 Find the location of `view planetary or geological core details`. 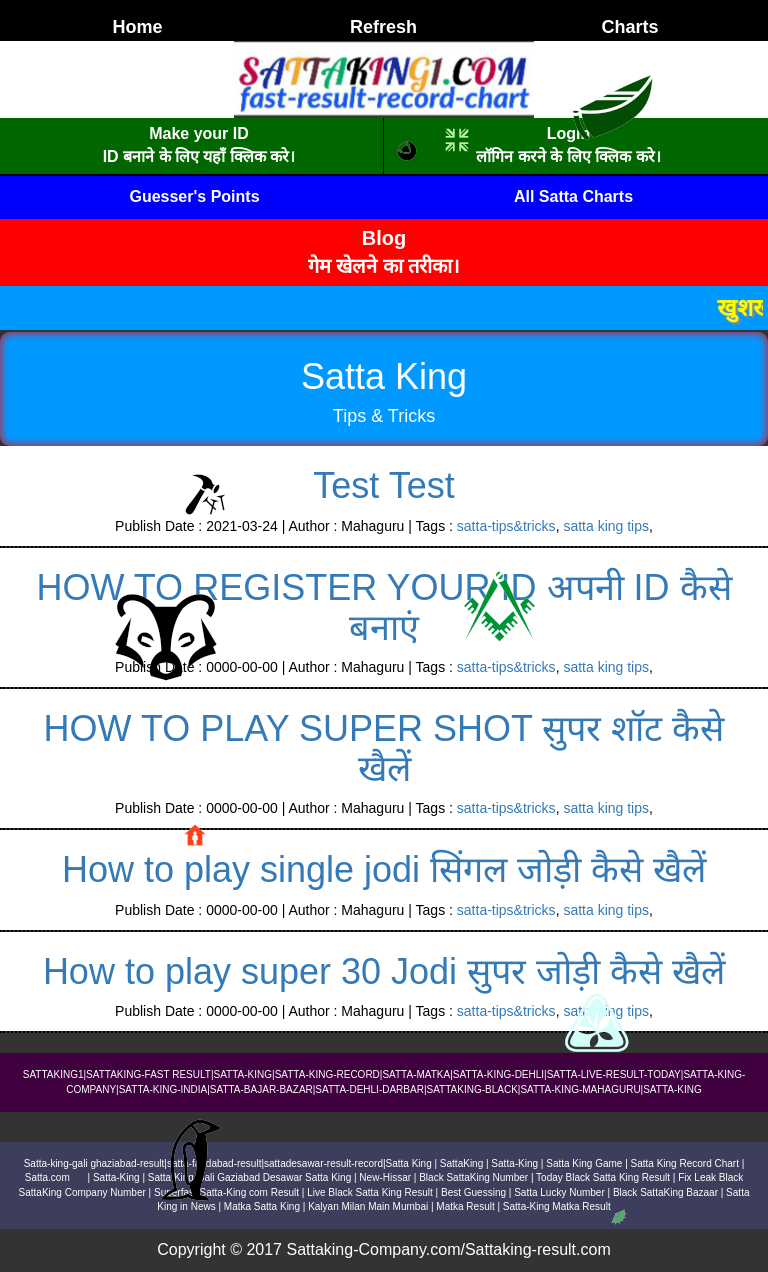

view planetary or geological core details is located at coordinates (407, 151).